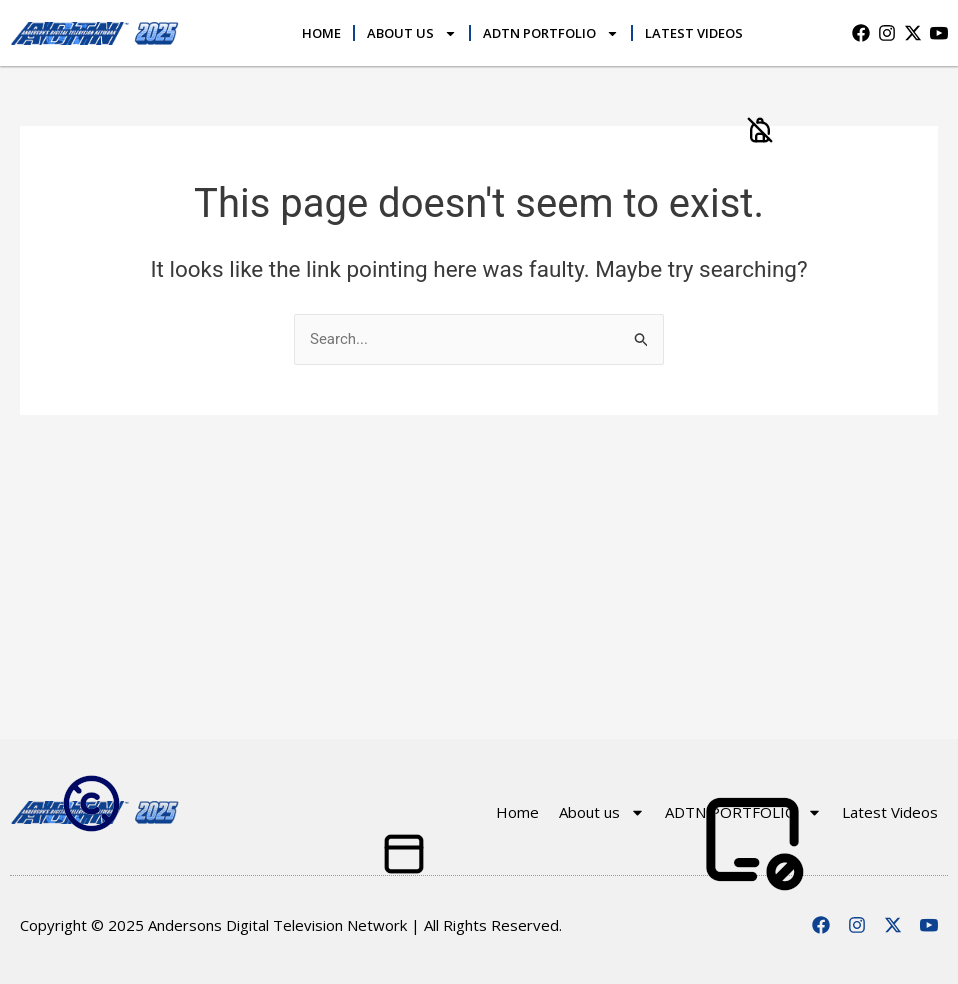 This screenshot has height=984, width=958. I want to click on disconnect or remove iPad from horizontal display, so click(752, 839).